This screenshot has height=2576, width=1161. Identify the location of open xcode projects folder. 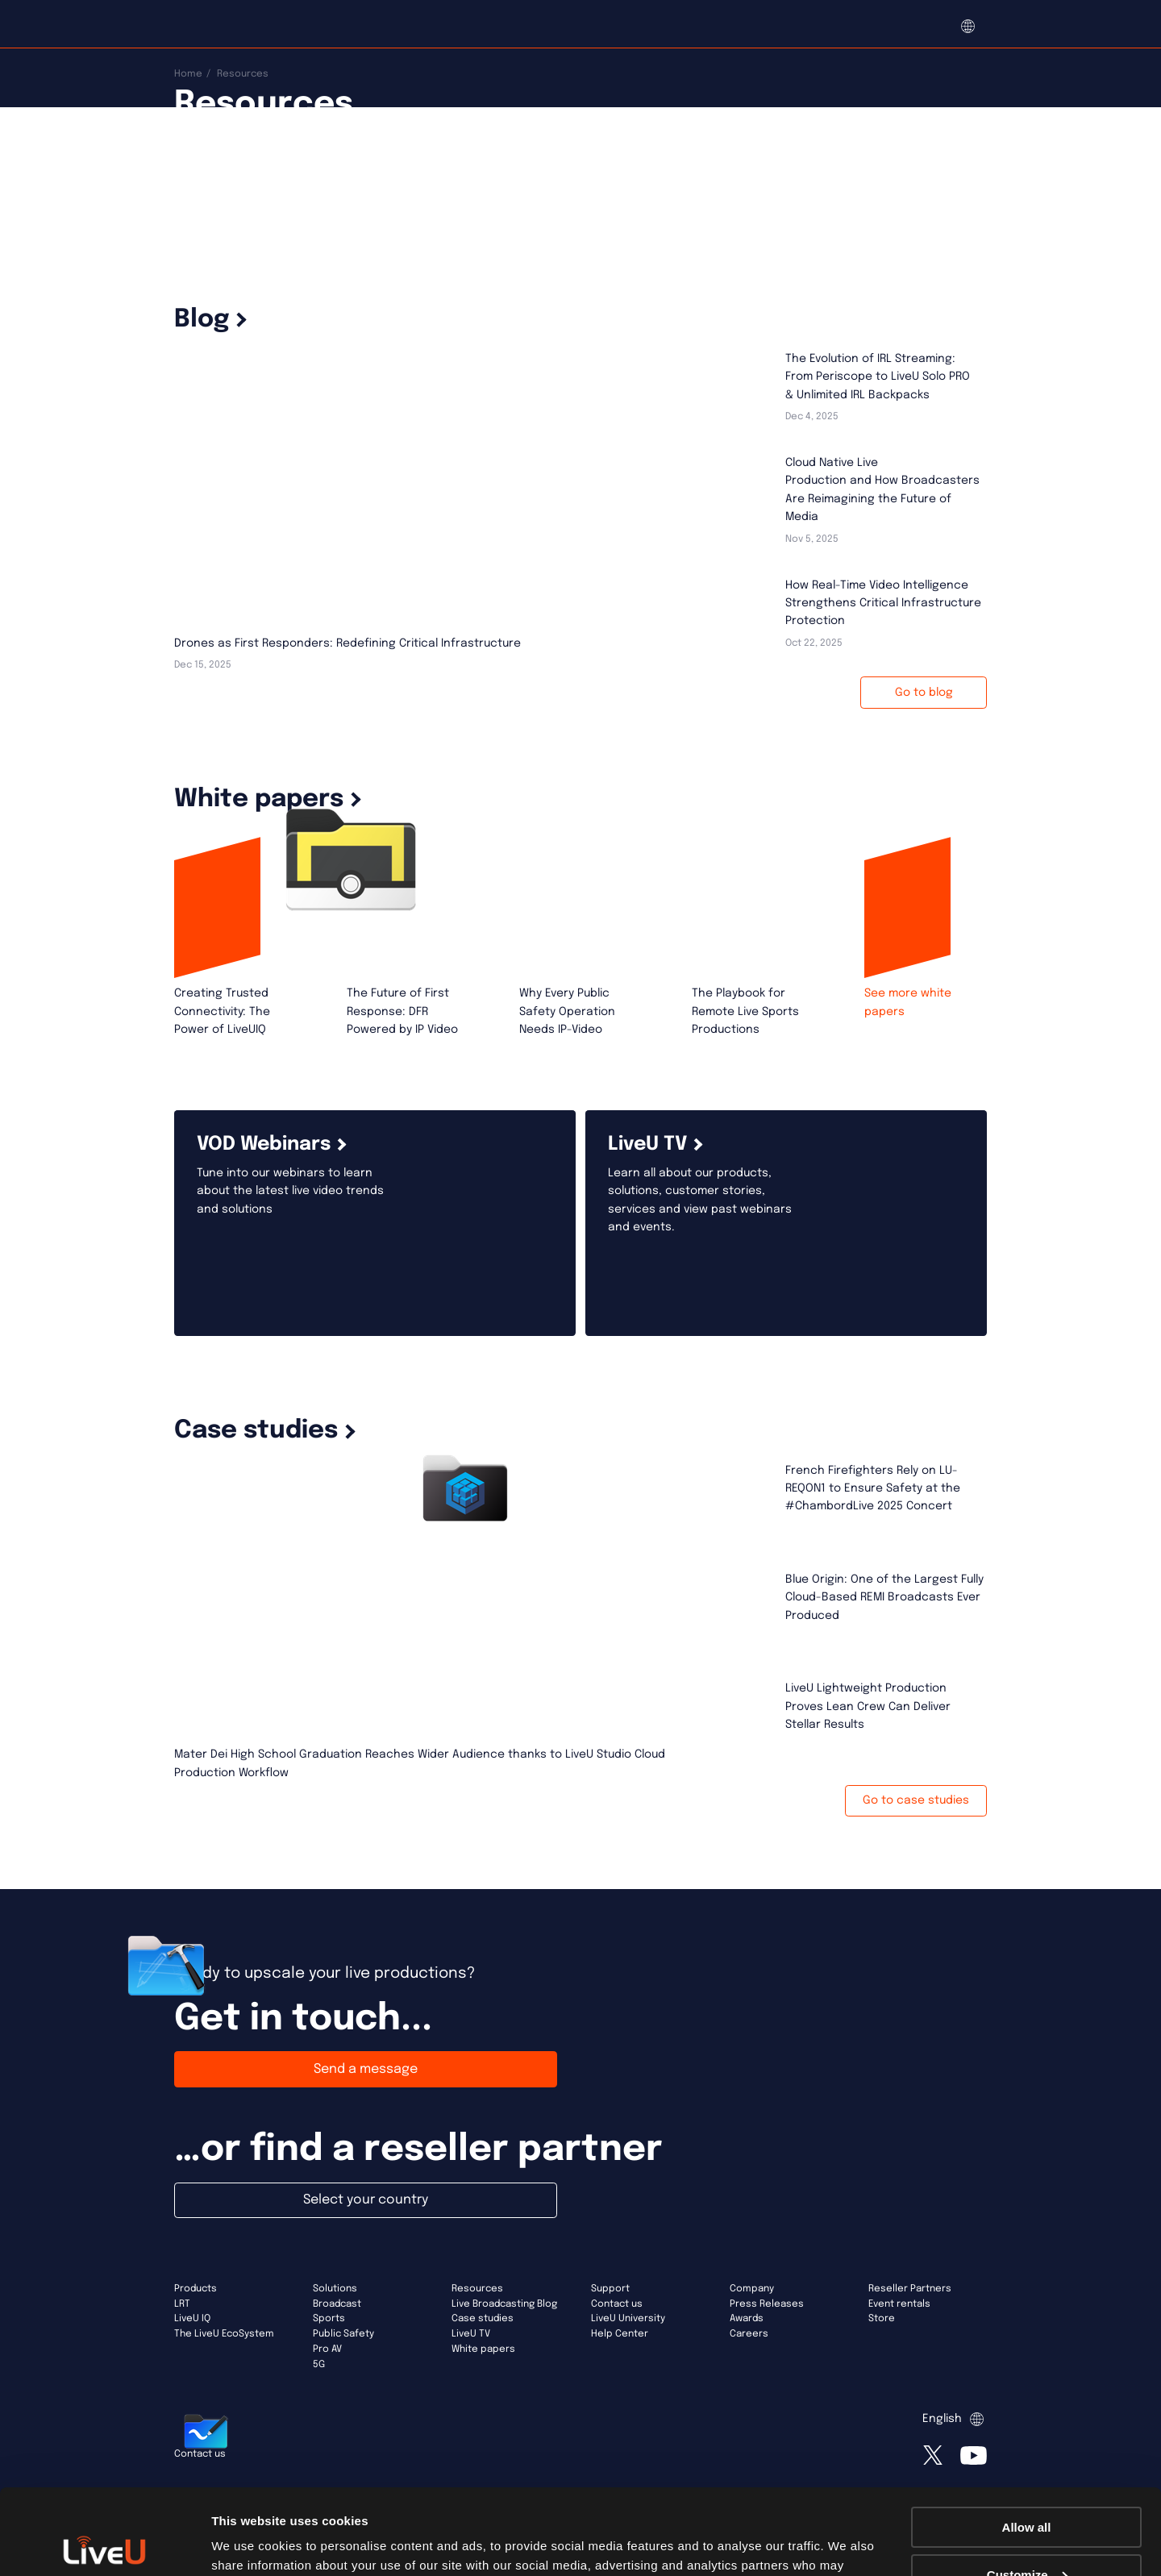
(165, 1967).